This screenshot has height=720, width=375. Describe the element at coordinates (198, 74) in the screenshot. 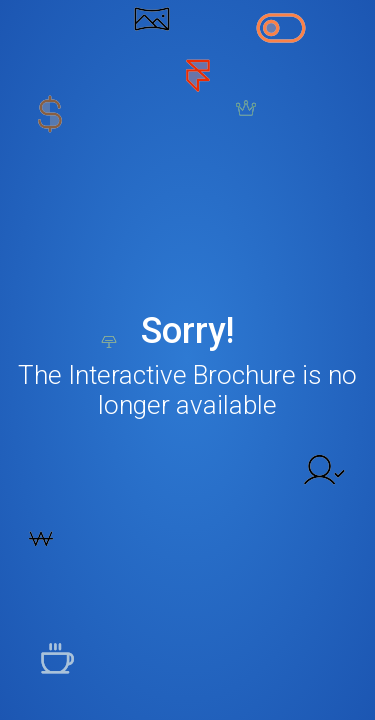

I see `open framer app` at that location.